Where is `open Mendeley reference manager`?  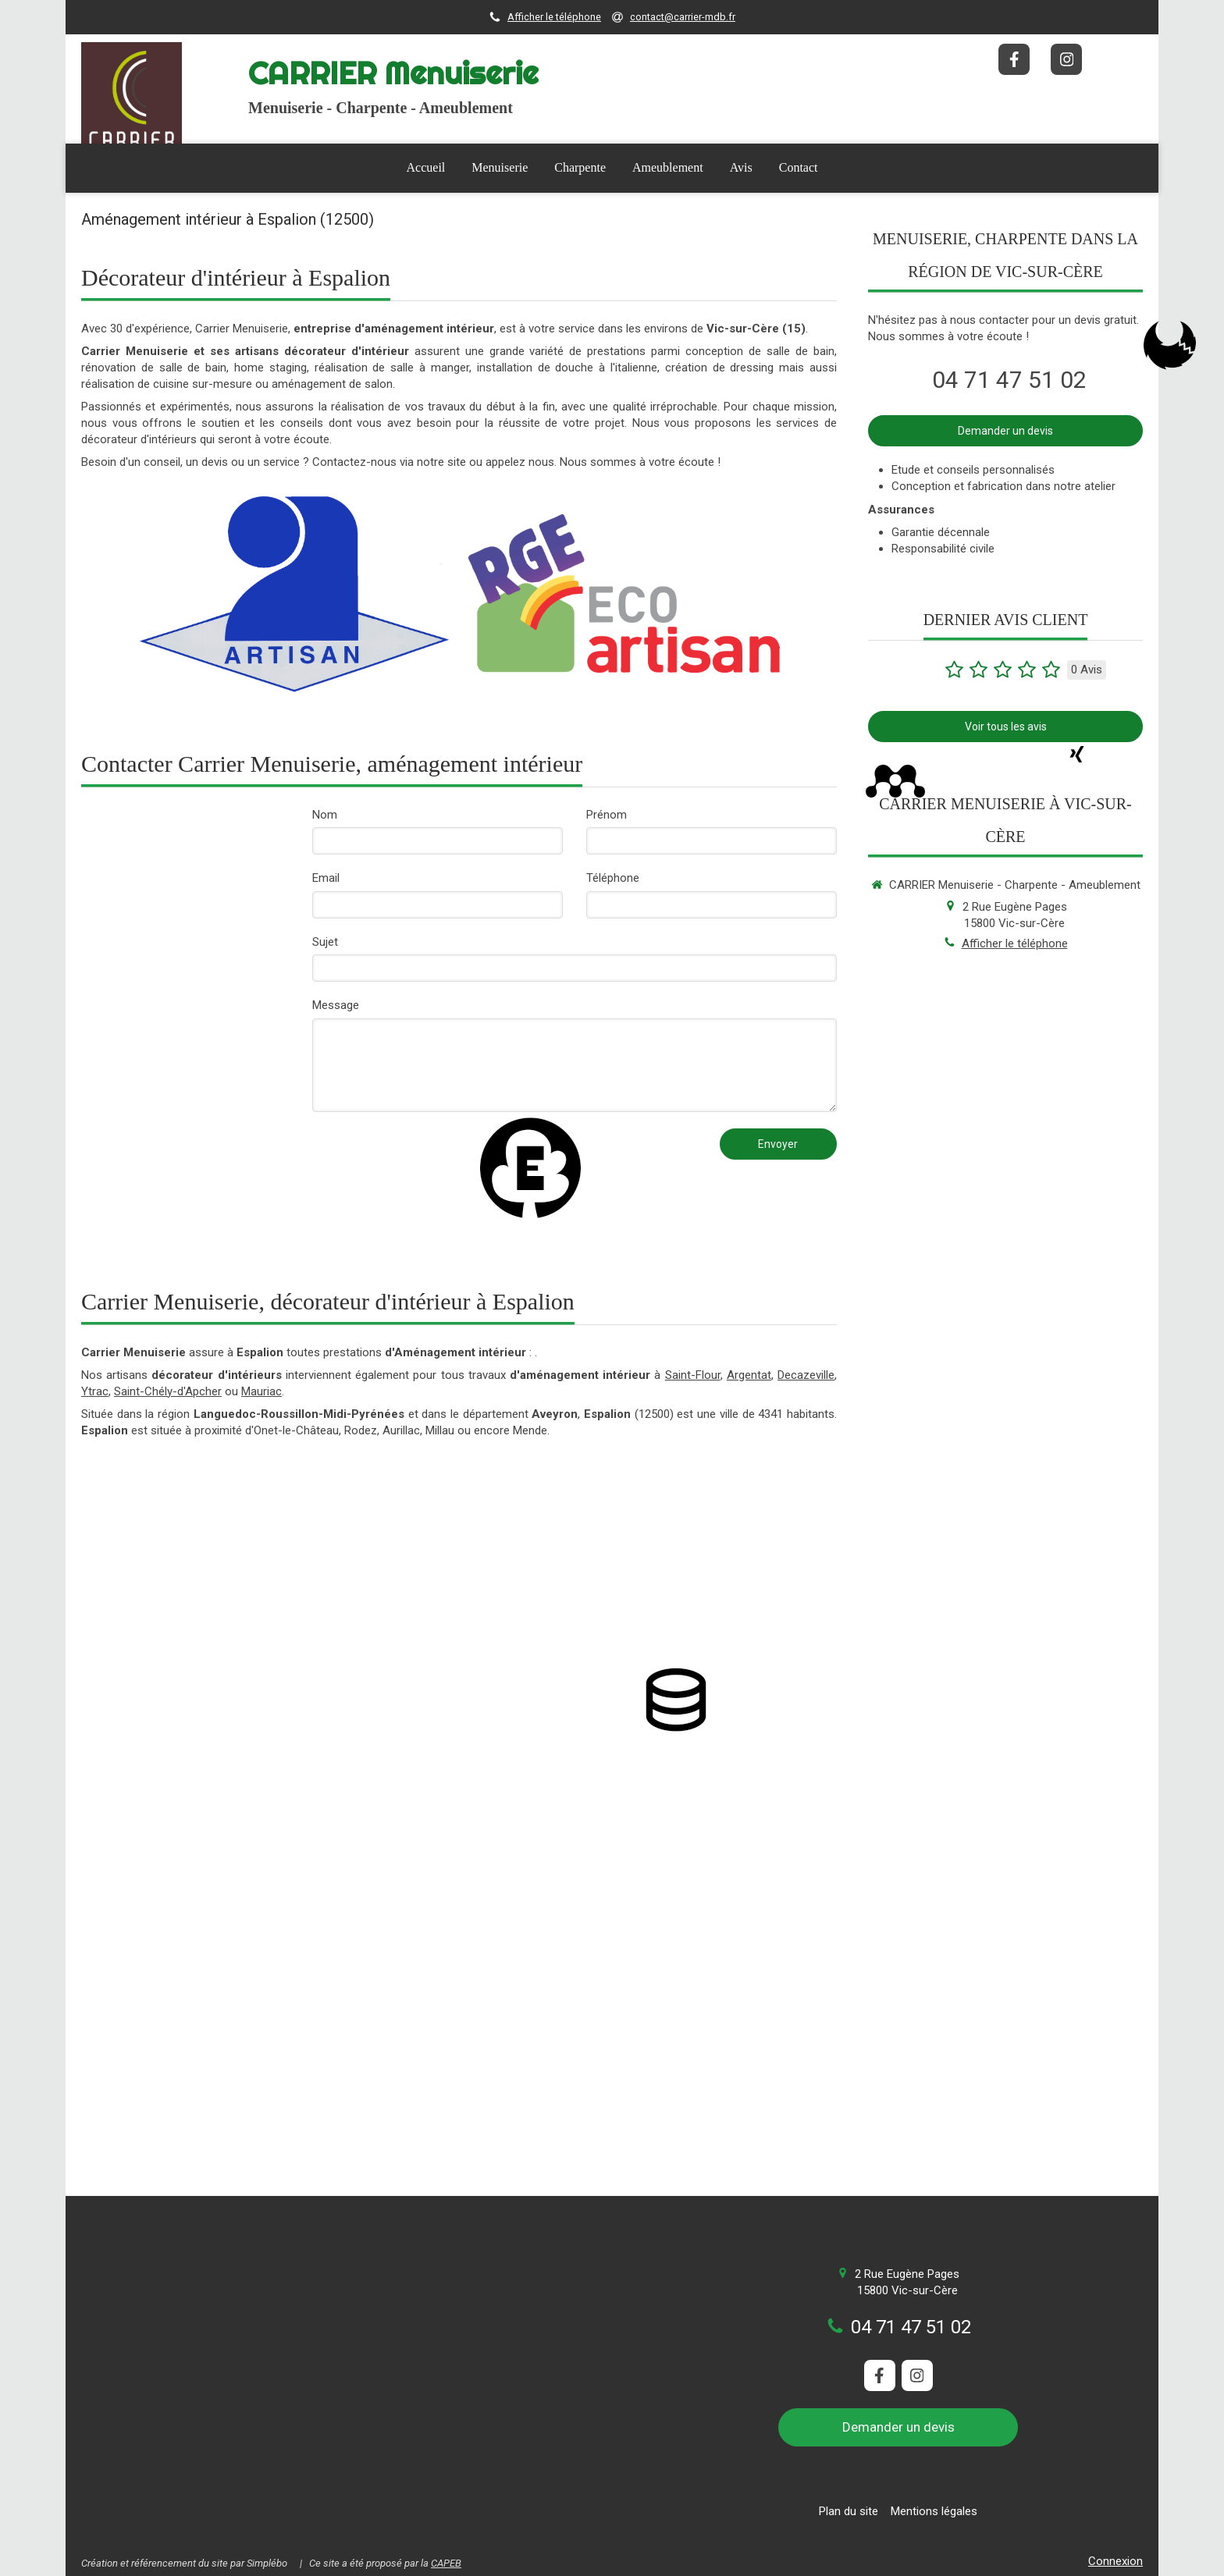
open Mendeley reference manager is located at coordinates (895, 781).